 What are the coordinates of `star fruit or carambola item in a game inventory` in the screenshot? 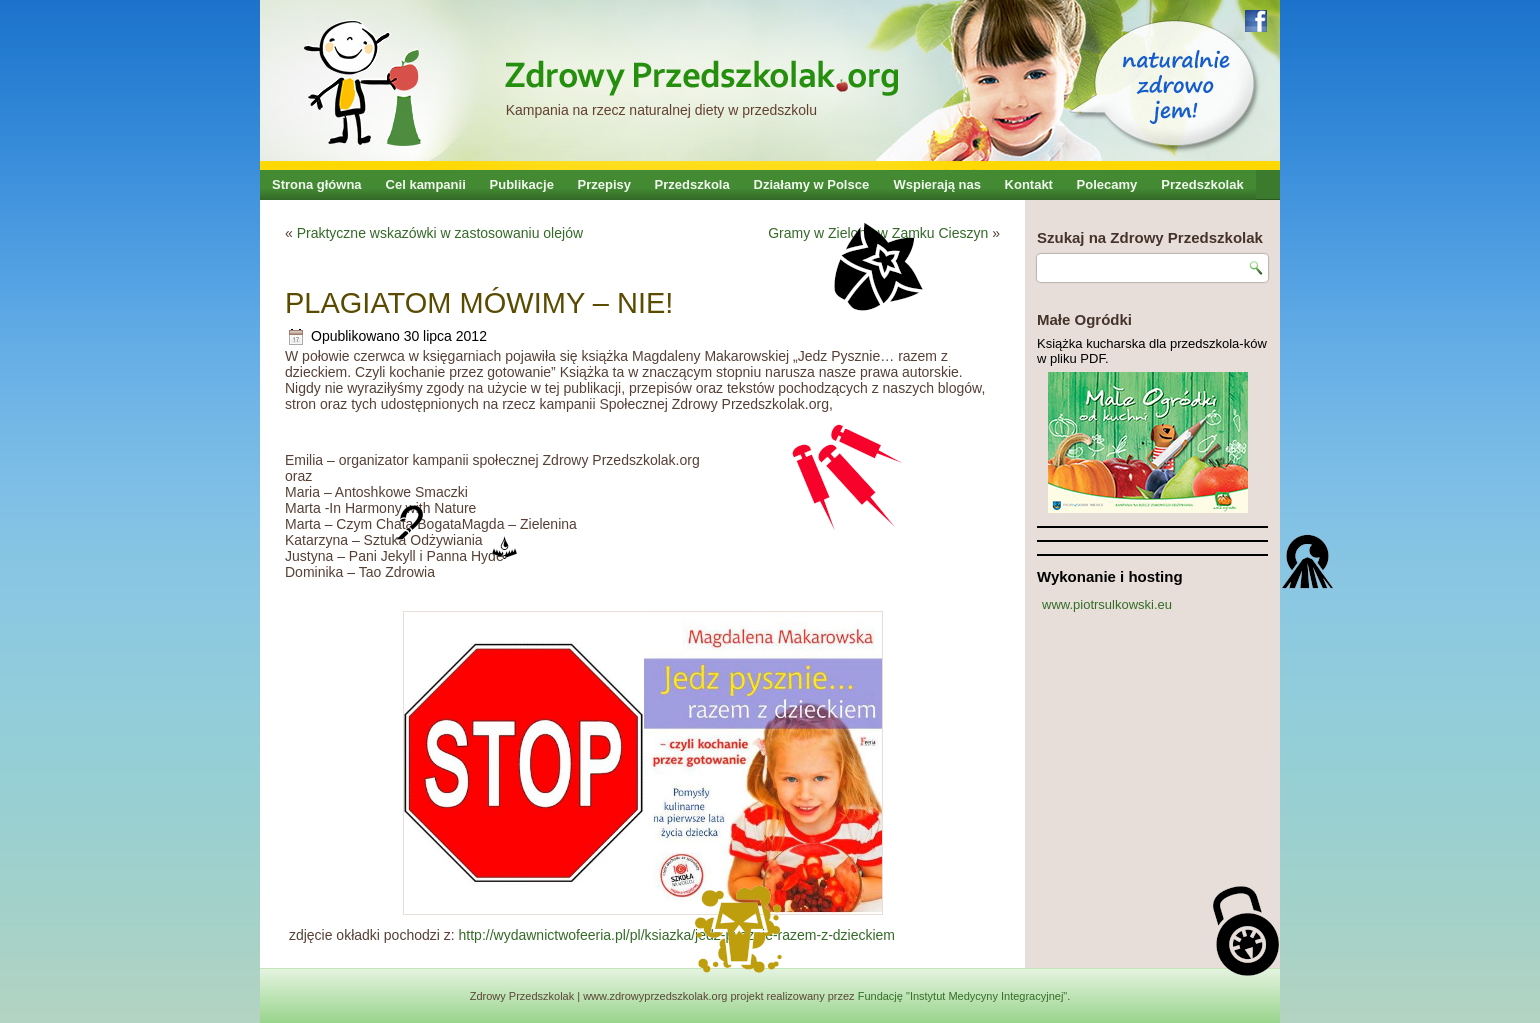 It's located at (877, 267).